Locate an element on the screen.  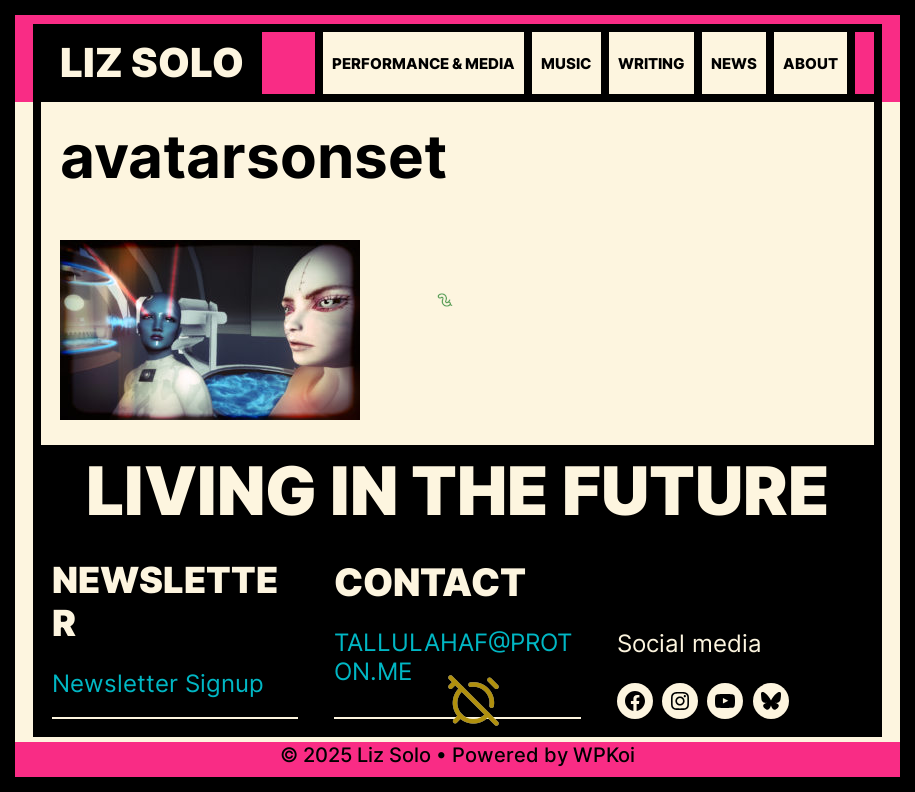
disable or turn off alarm is located at coordinates (473, 700).